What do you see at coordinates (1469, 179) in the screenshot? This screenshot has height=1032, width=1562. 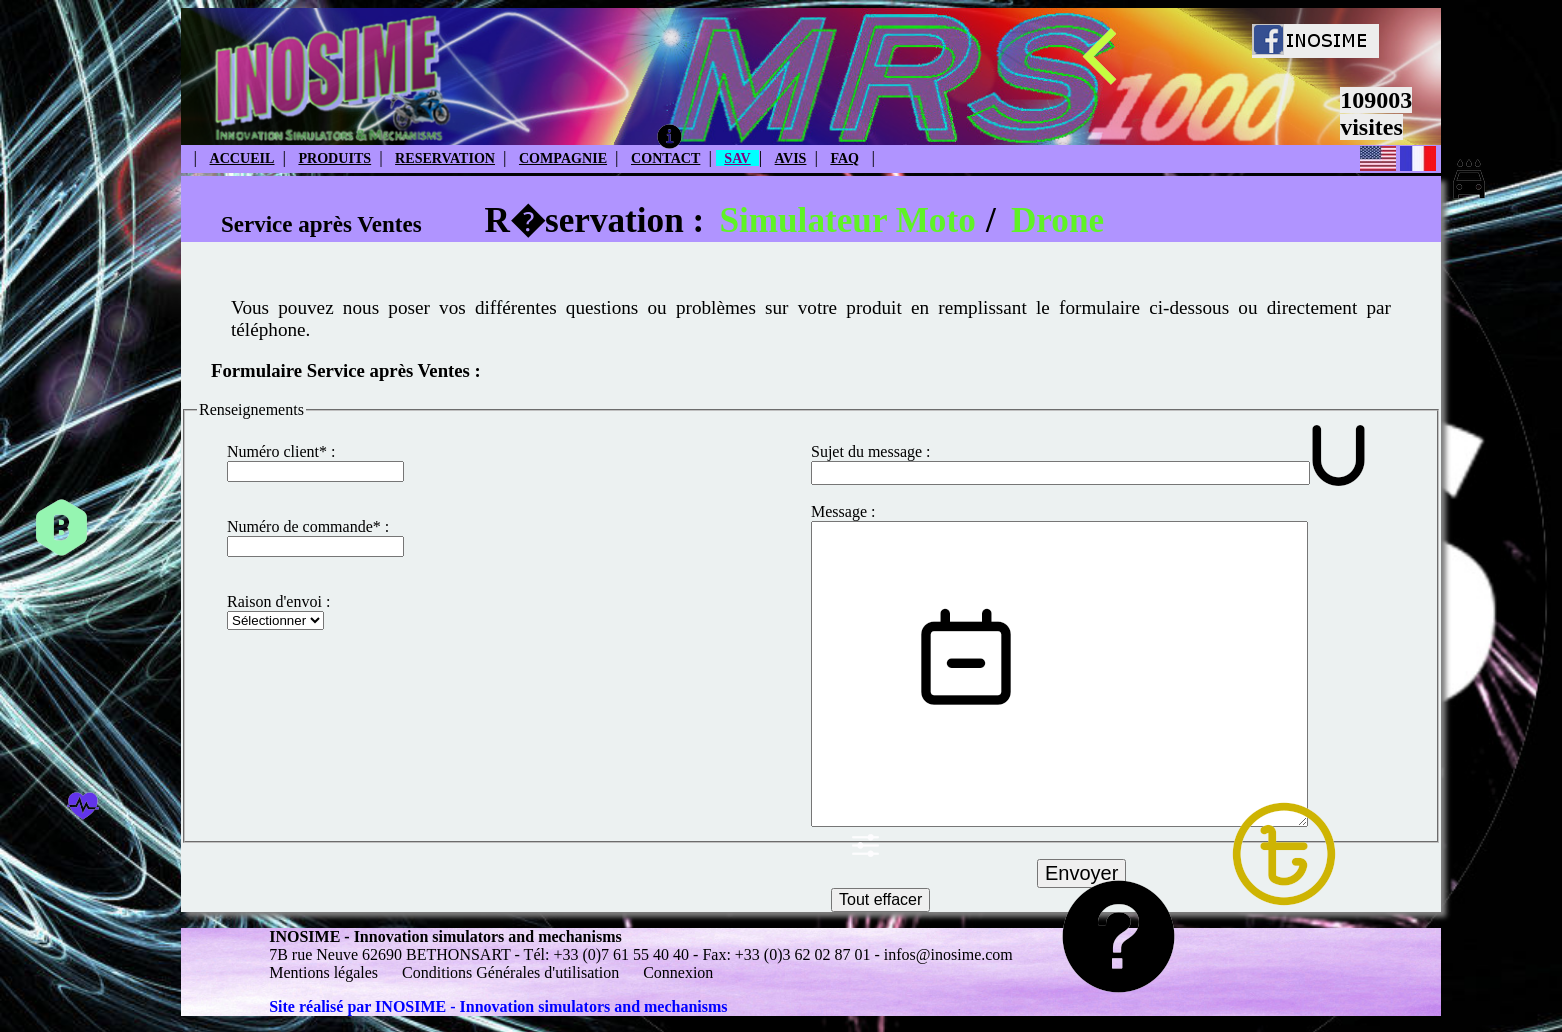 I see `find nearby car wash locations` at bounding box center [1469, 179].